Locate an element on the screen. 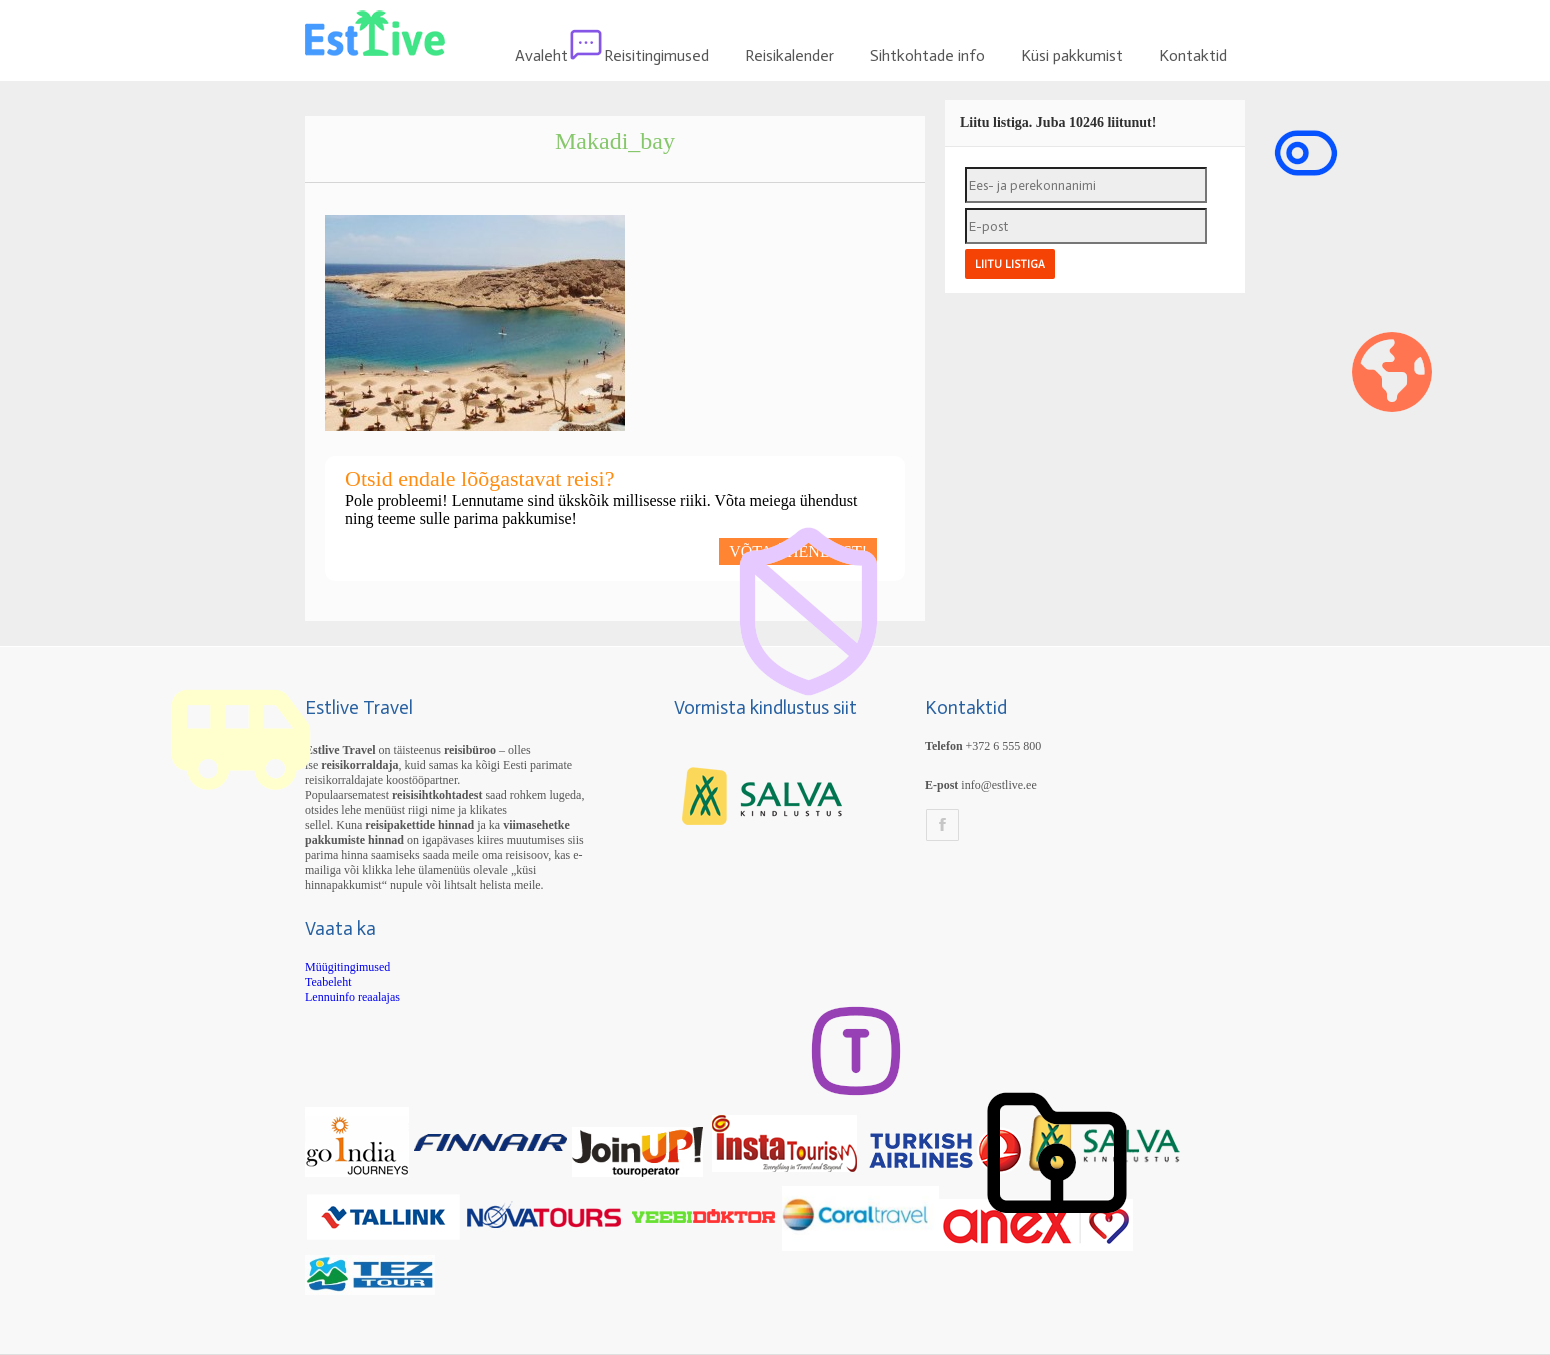  view more messages or conversation options is located at coordinates (586, 44).